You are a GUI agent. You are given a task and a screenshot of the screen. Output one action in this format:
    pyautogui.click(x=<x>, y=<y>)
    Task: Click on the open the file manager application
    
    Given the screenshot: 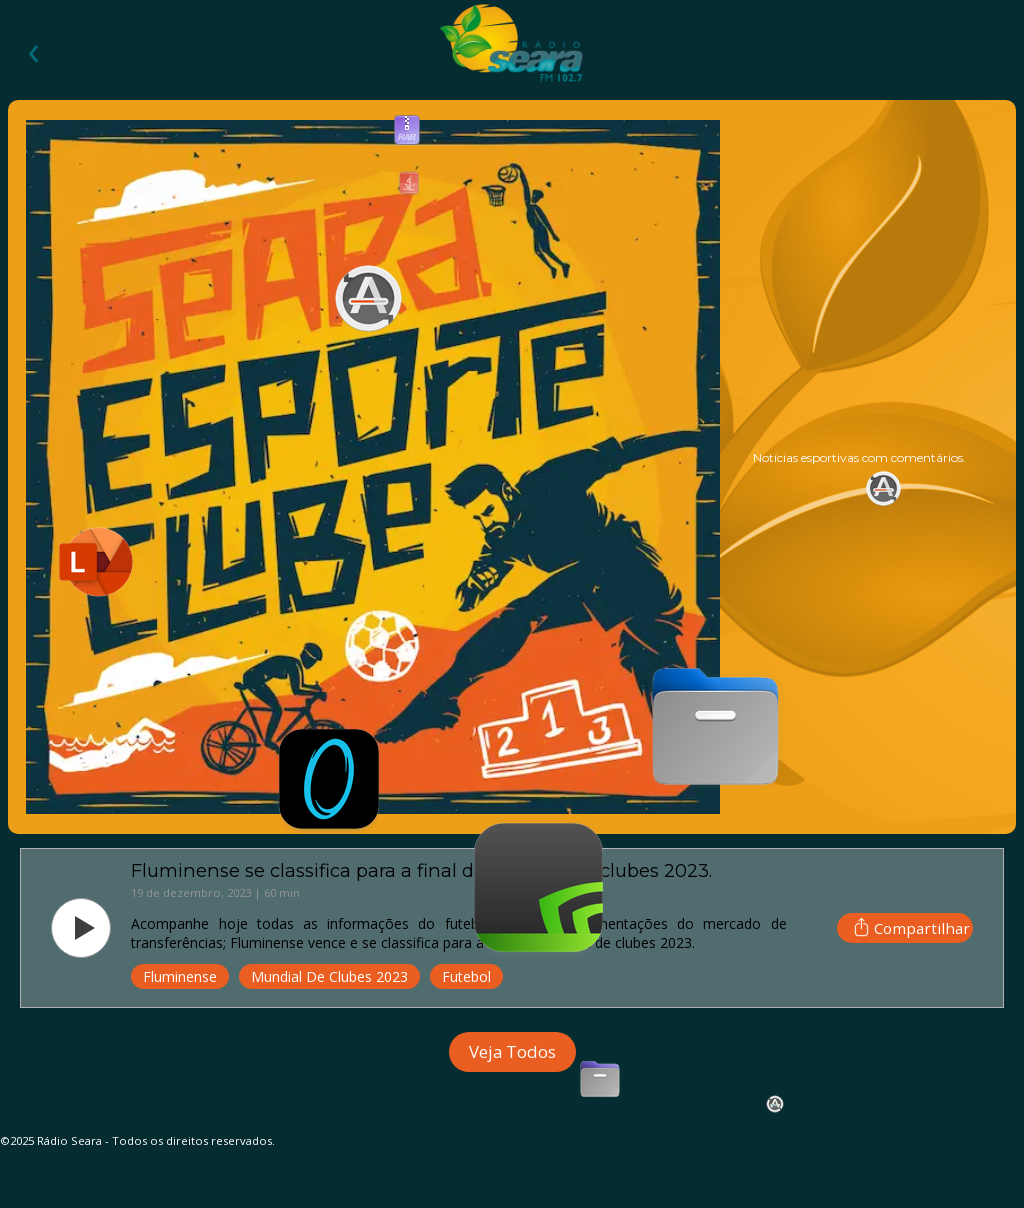 What is the action you would take?
    pyautogui.click(x=715, y=726)
    